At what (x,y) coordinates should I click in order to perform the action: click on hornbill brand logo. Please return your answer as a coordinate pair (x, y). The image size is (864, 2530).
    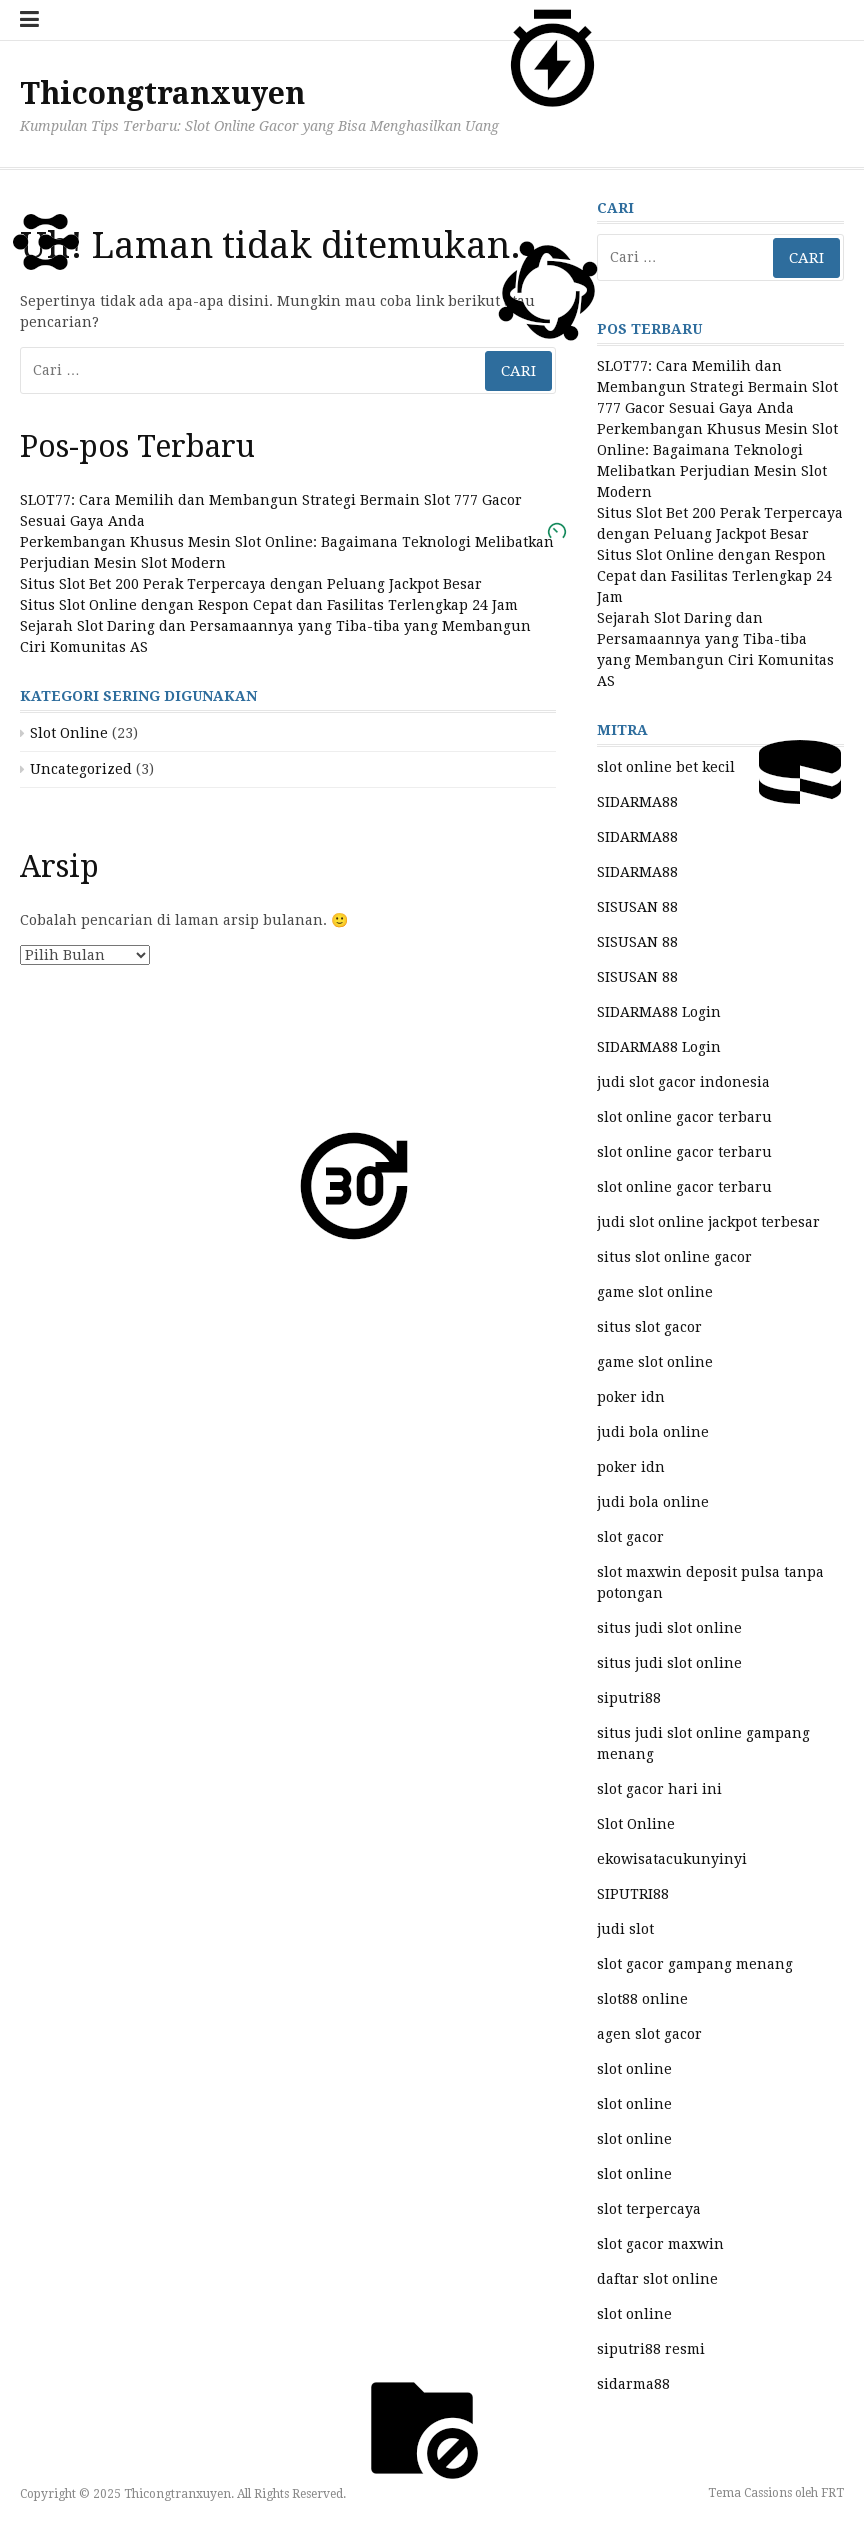
    Looking at the image, I should click on (548, 291).